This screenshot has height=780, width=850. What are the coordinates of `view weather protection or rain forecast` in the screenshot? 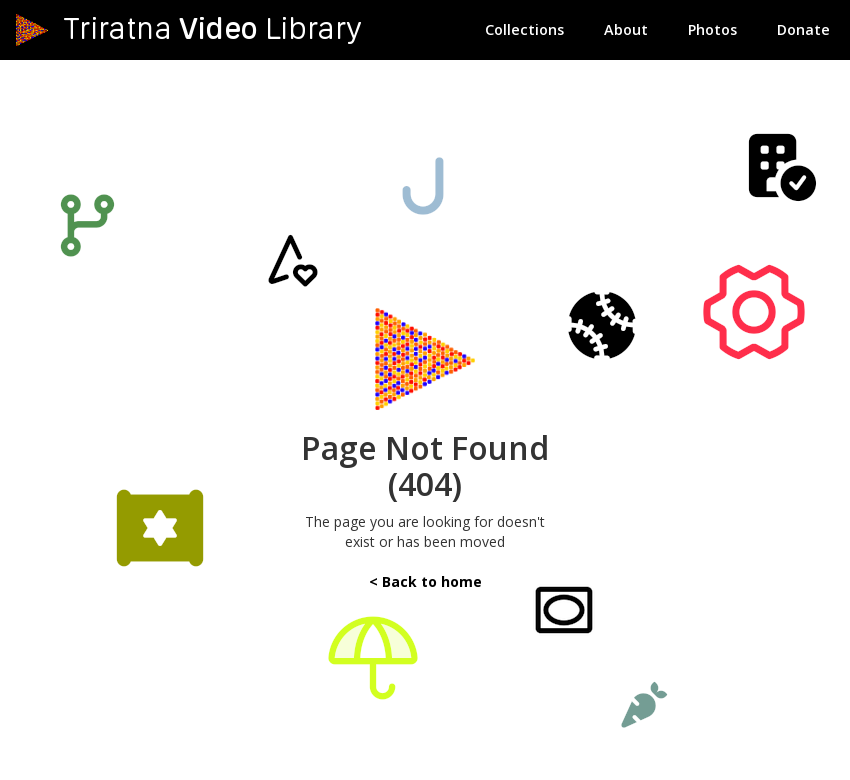 It's located at (373, 658).